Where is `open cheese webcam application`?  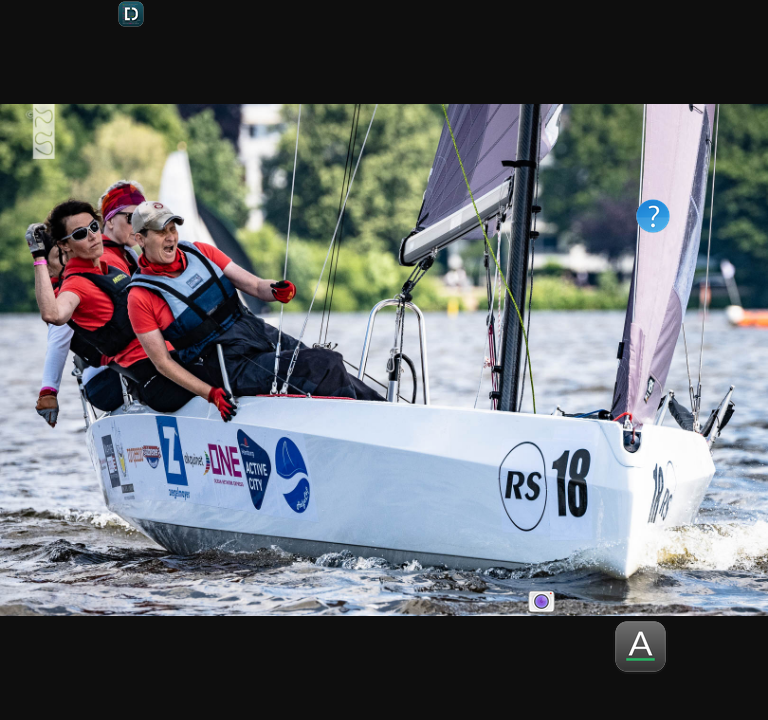
open cheese webcam application is located at coordinates (541, 601).